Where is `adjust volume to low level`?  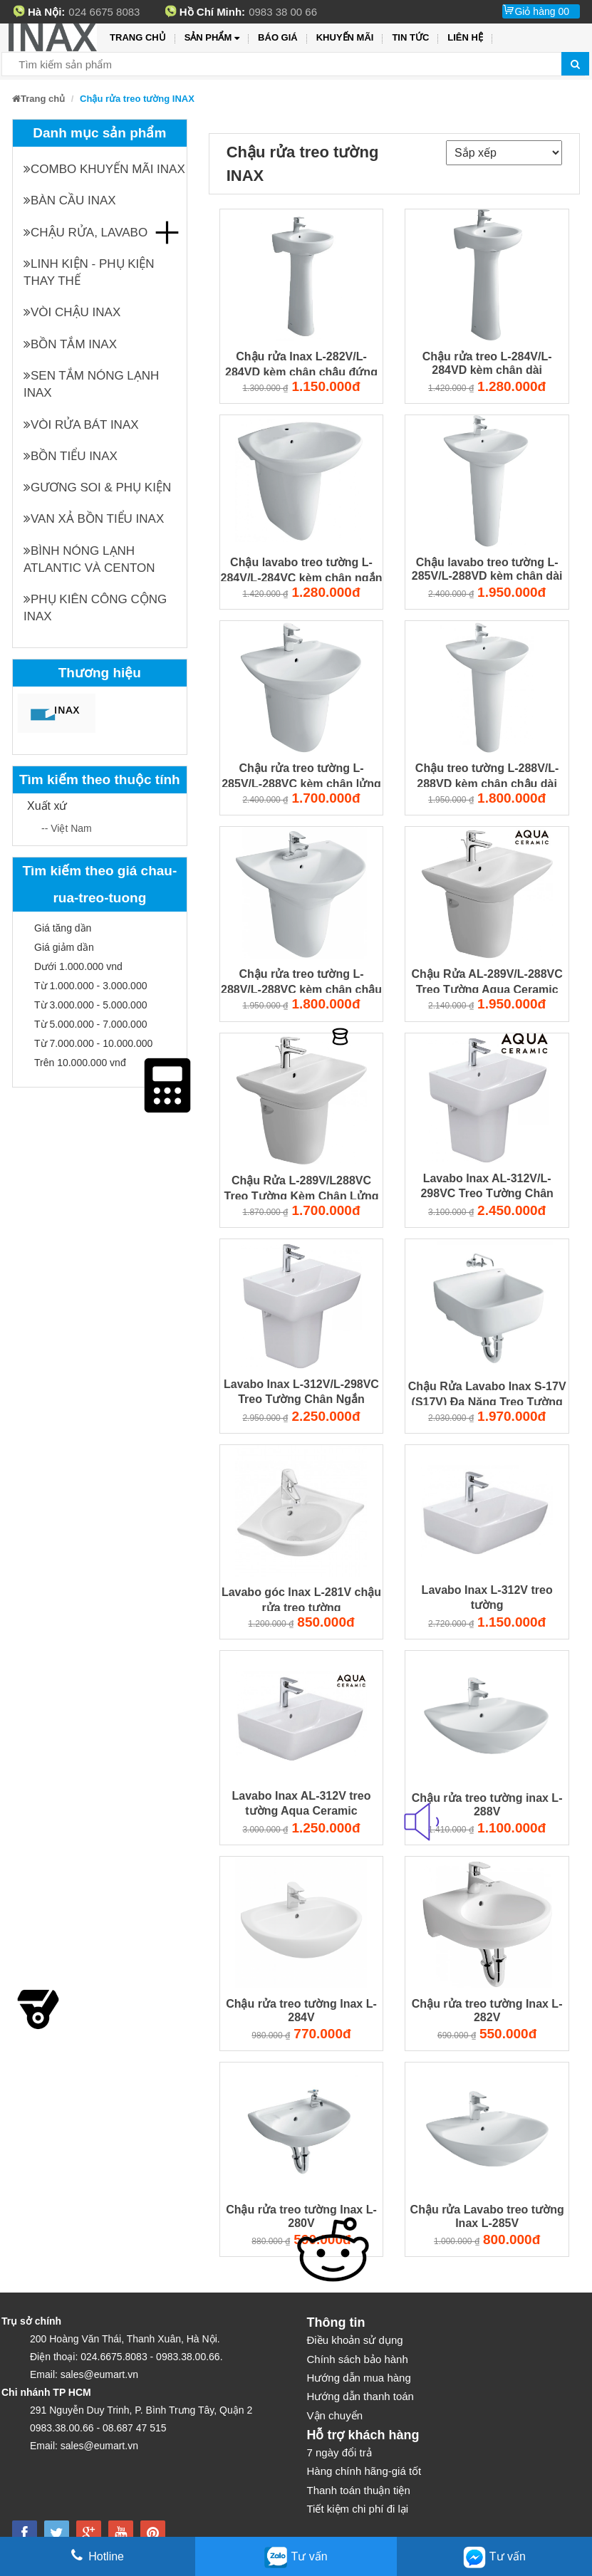
adjust volume to low level is located at coordinates (425, 1822).